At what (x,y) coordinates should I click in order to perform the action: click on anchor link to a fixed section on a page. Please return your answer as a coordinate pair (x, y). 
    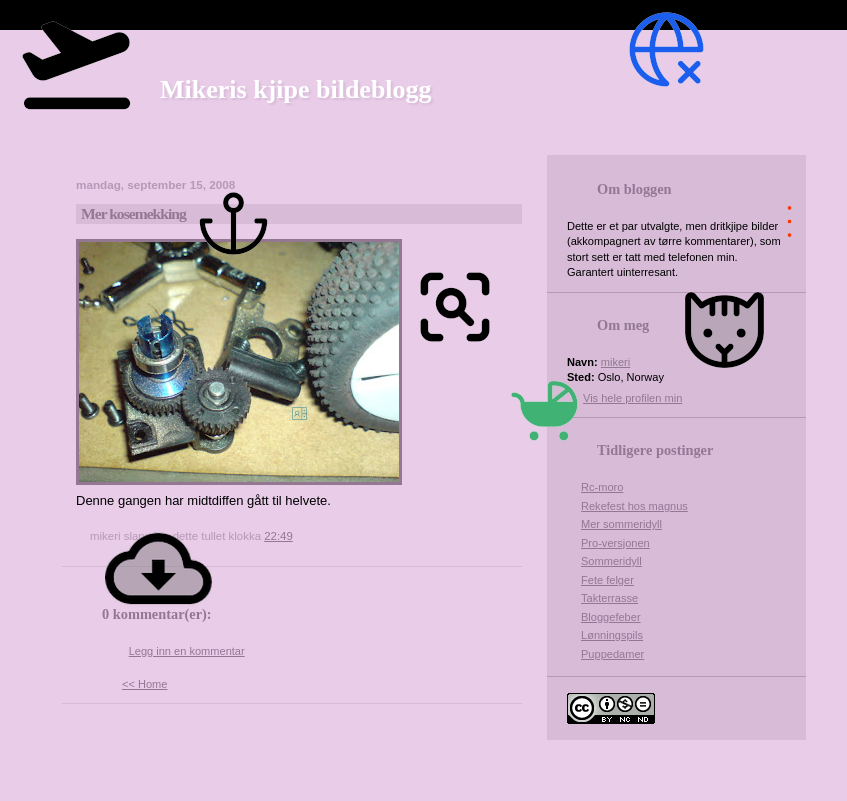
    Looking at the image, I should click on (233, 223).